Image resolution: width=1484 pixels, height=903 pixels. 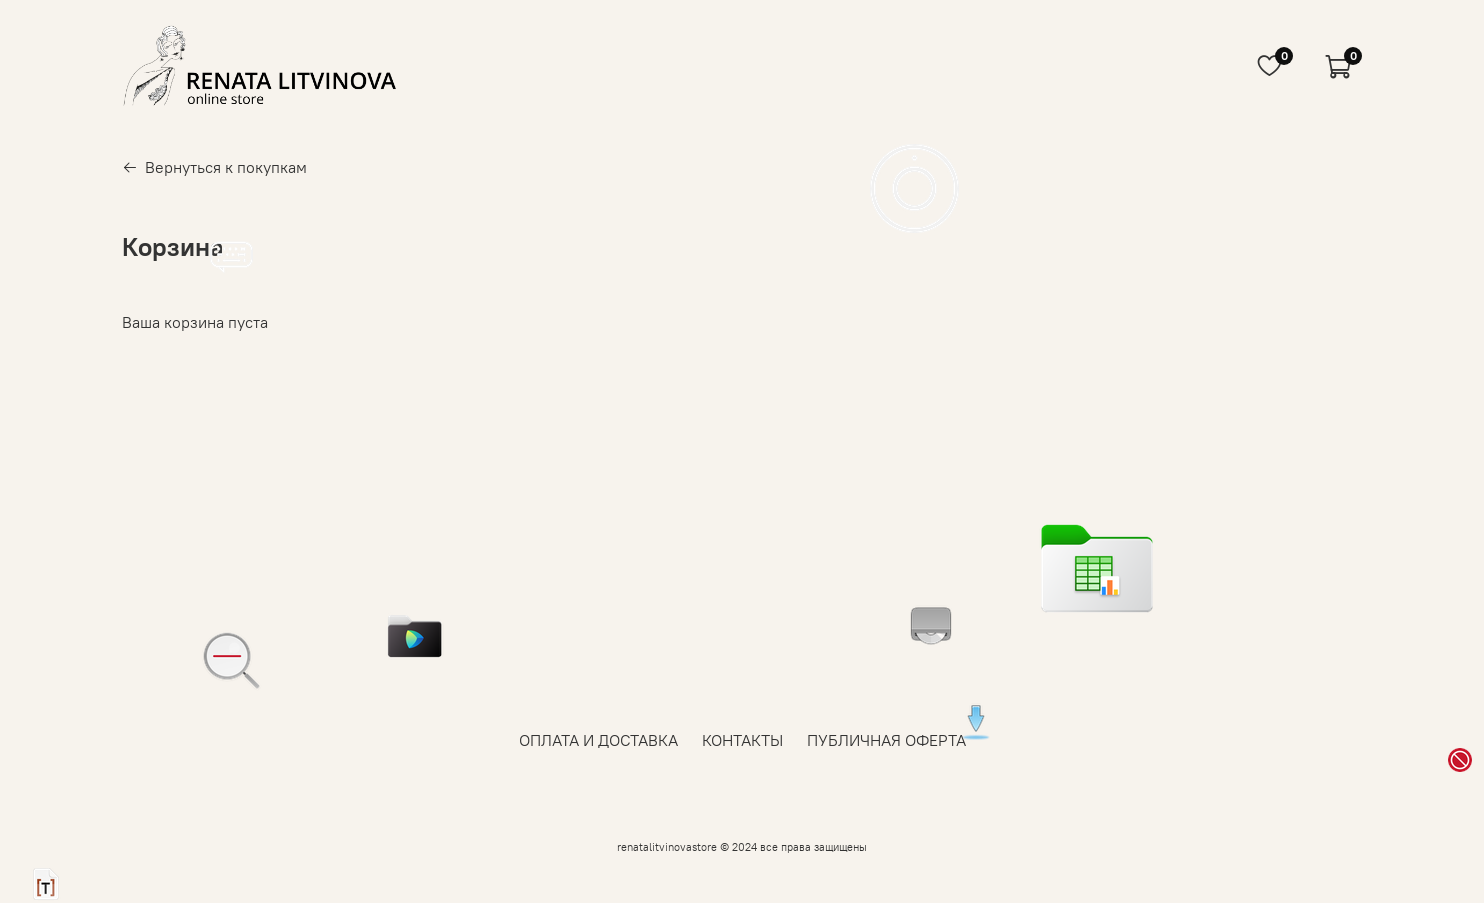 I want to click on save document to a new location or filename, so click(x=976, y=719).